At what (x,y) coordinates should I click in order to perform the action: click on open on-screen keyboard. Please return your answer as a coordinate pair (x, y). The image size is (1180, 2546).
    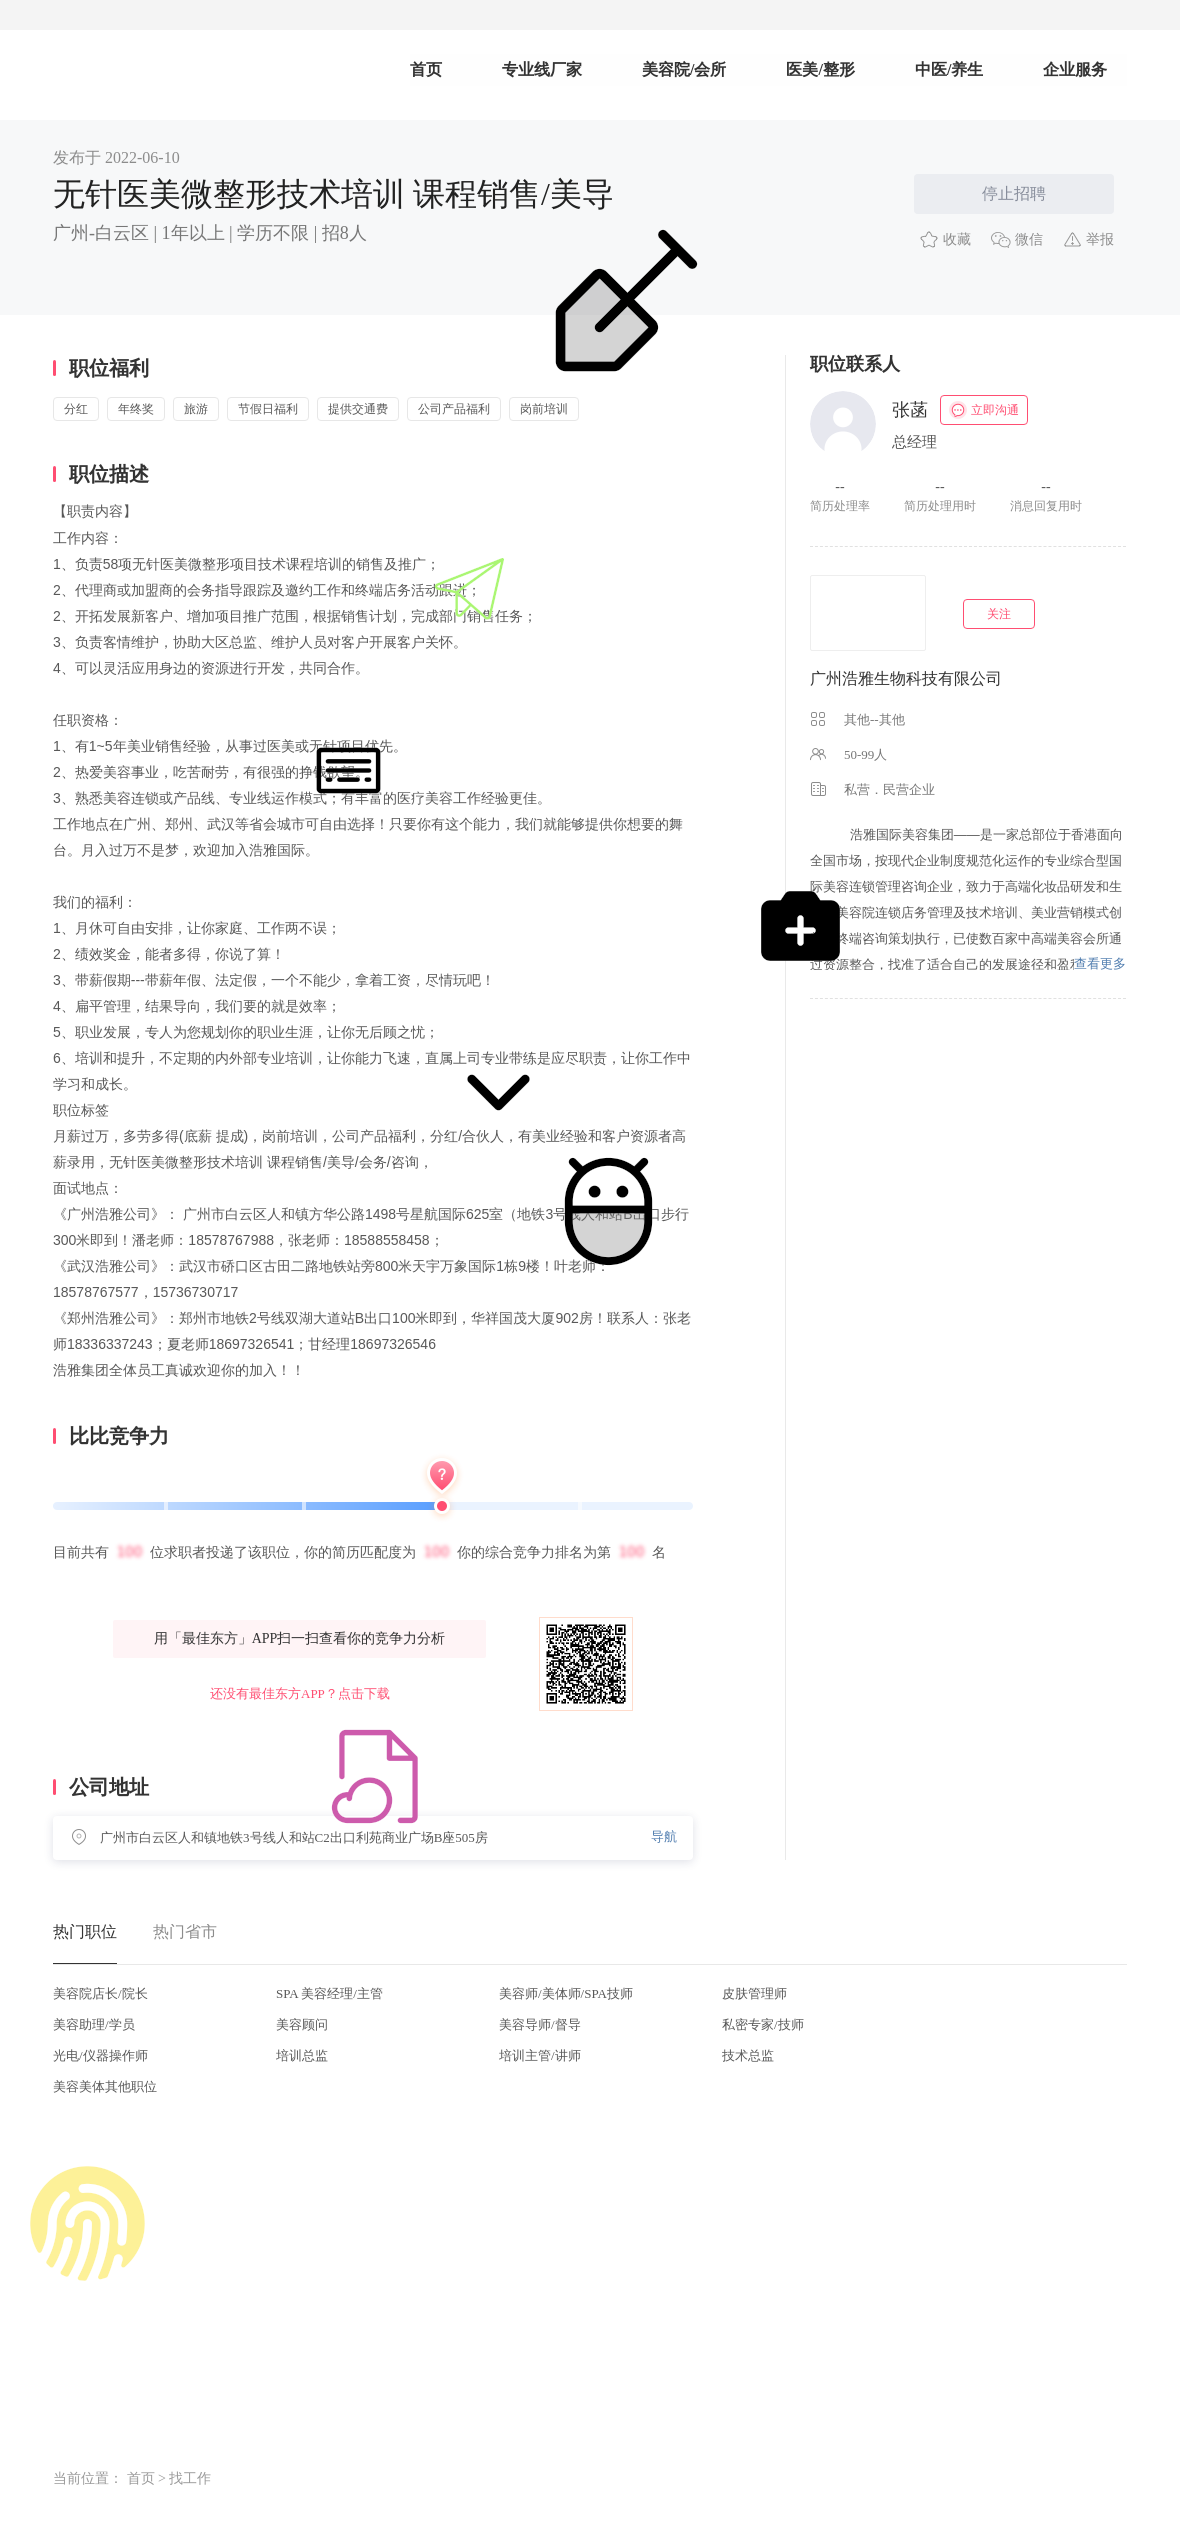
    Looking at the image, I should click on (348, 770).